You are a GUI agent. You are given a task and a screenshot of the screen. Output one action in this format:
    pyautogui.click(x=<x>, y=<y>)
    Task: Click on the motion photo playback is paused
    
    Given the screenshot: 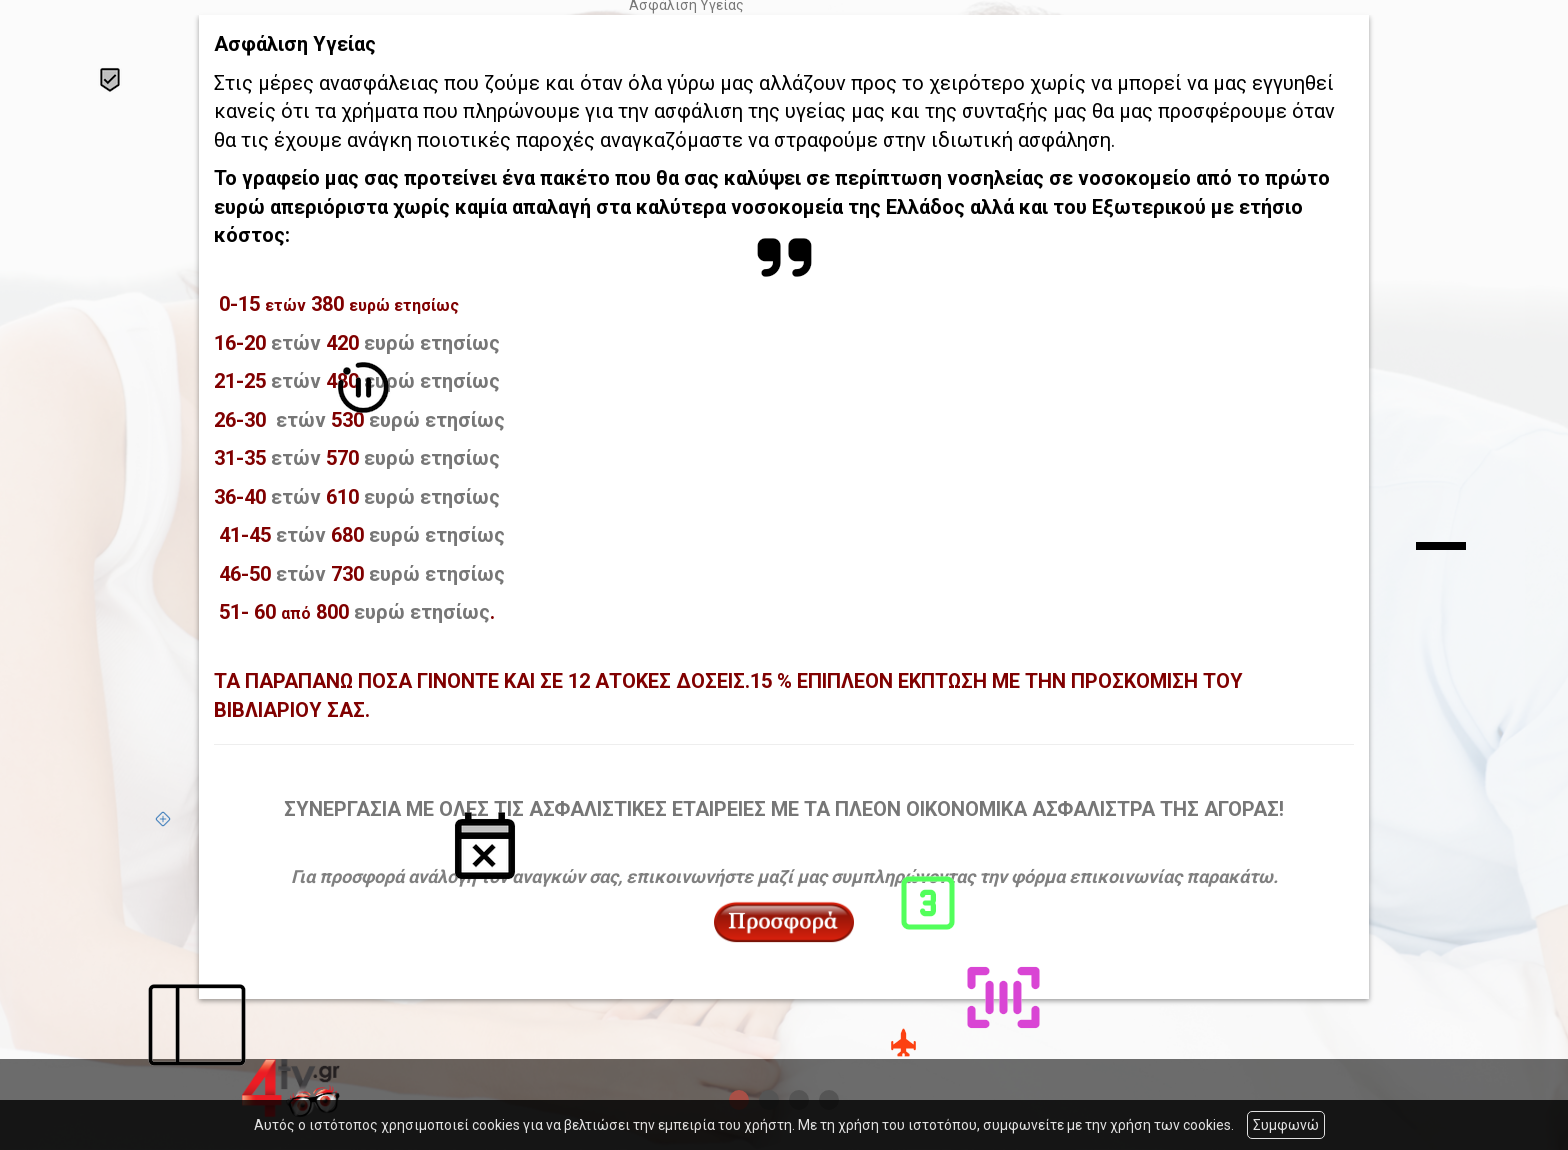 What is the action you would take?
    pyautogui.click(x=363, y=387)
    